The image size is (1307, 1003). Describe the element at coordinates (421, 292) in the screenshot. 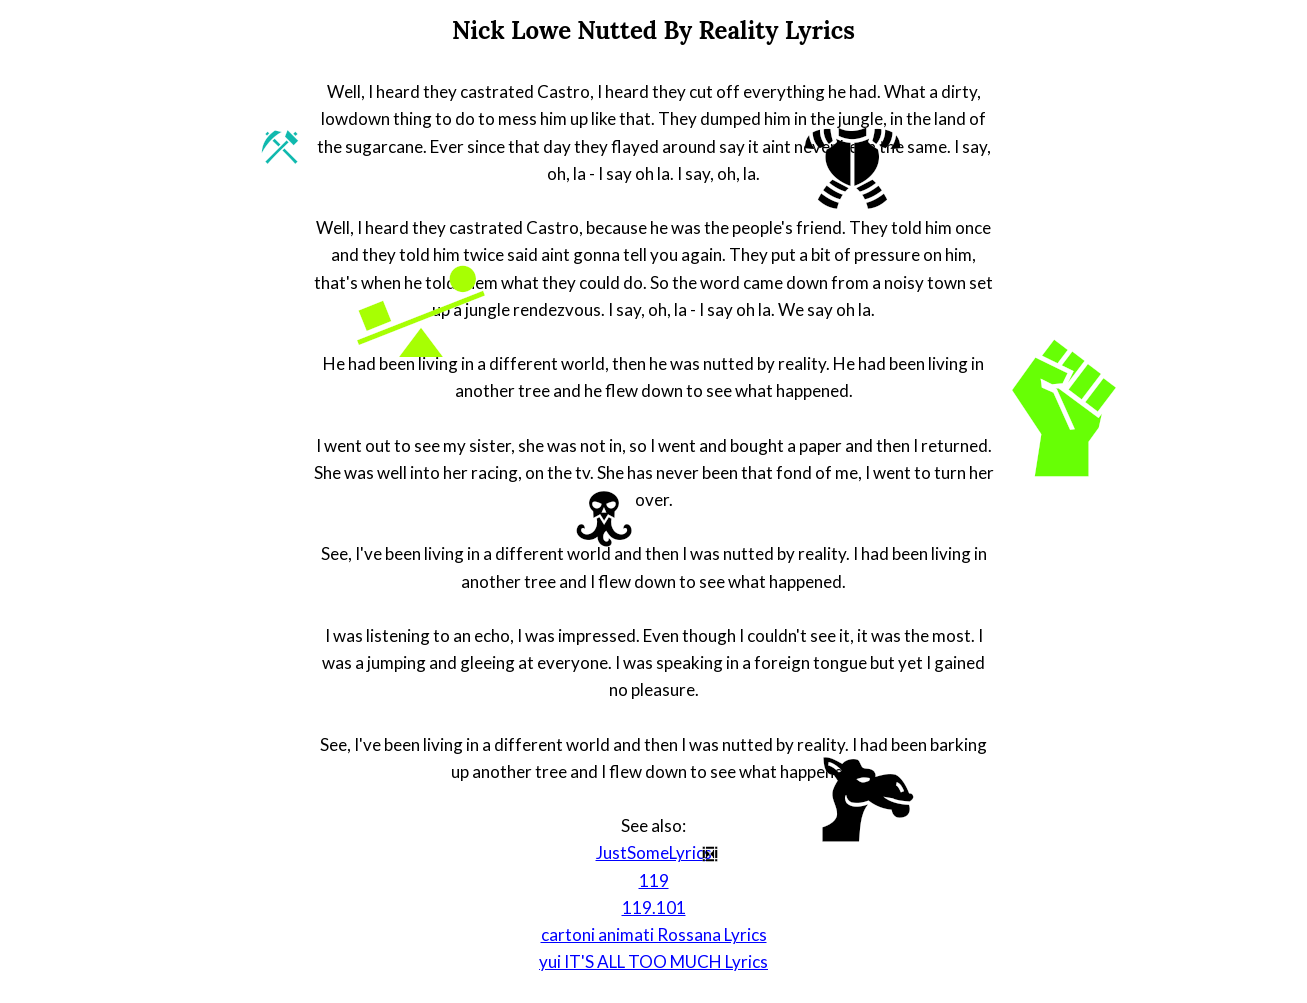

I see `indicates an unbalanced or unequal state` at that location.